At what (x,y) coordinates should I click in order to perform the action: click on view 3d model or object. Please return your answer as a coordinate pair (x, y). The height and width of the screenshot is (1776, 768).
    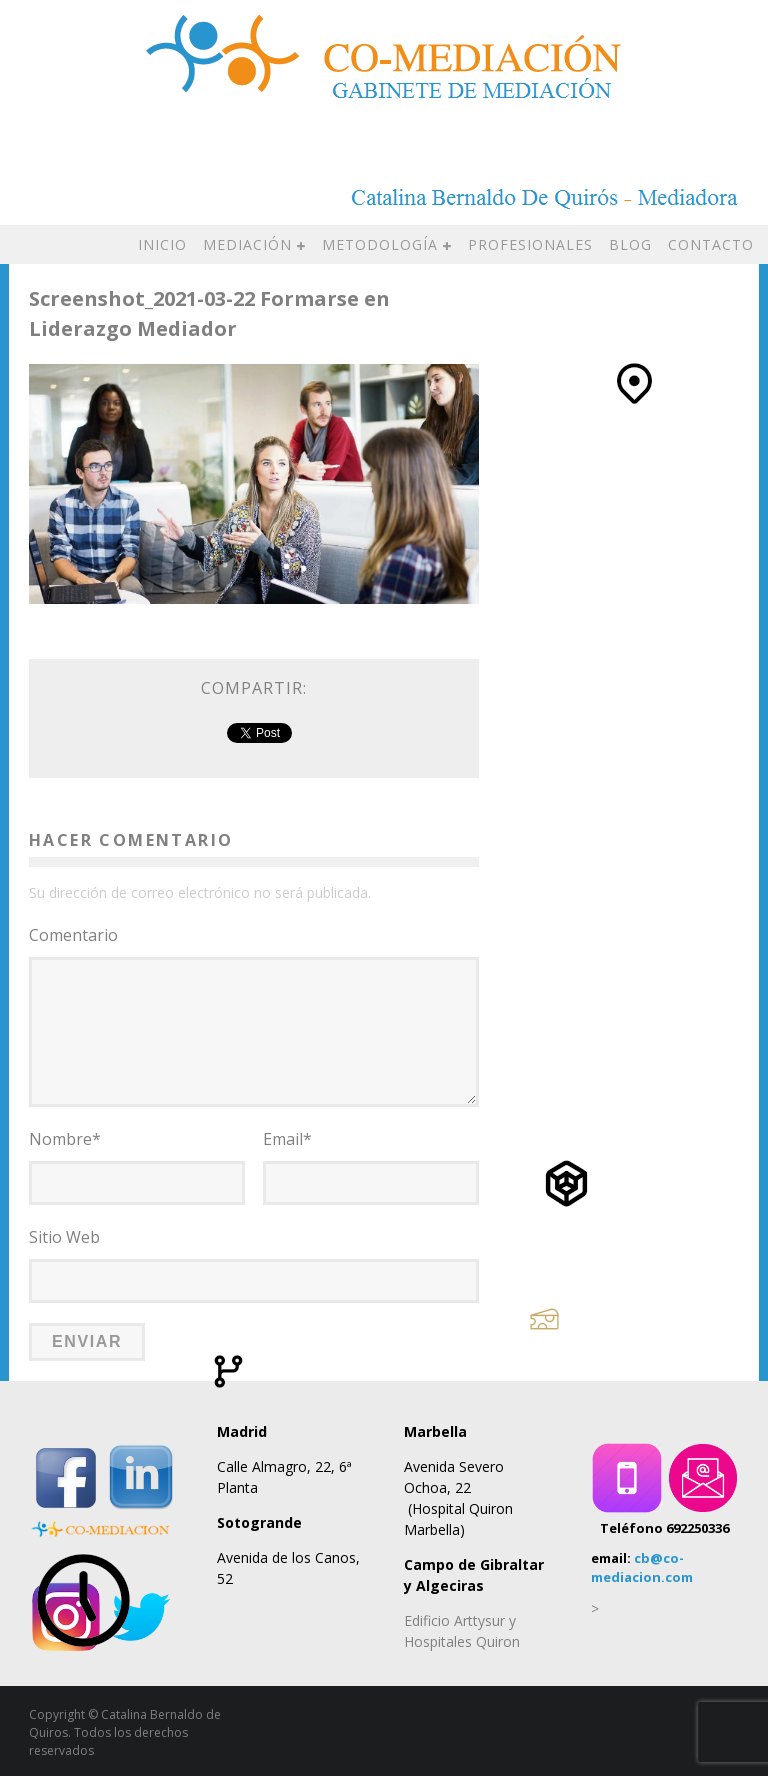
    Looking at the image, I should click on (566, 1183).